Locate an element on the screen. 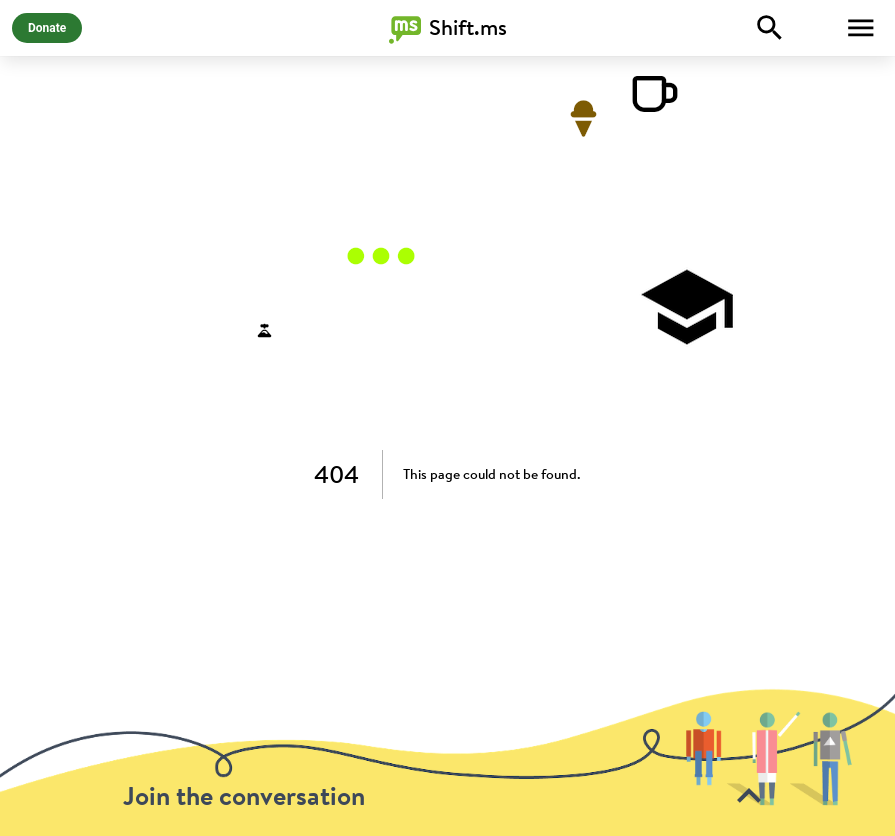 The width and height of the screenshot is (895, 836). indicates volcanic or geothermal activity is located at coordinates (264, 330).